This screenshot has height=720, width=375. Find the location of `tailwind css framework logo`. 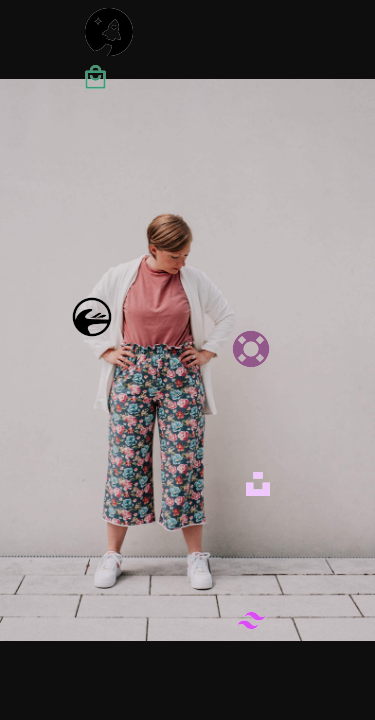

tailwind css framework logo is located at coordinates (251, 620).